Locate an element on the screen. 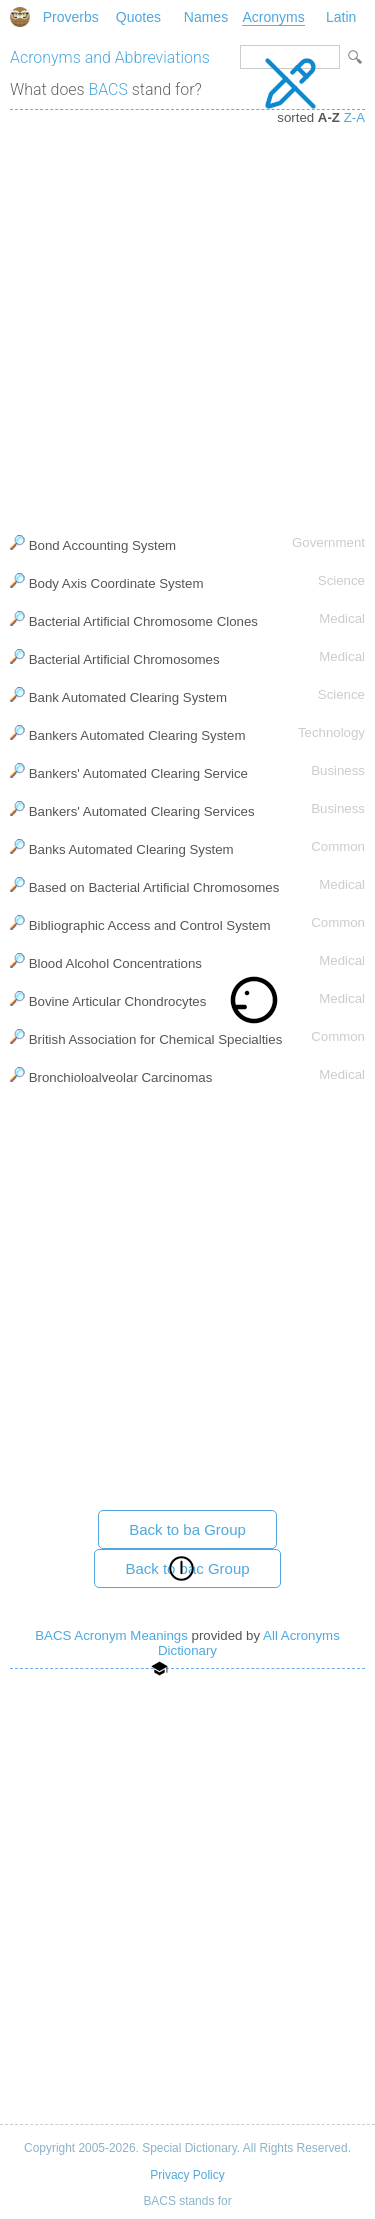 The width and height of the screenshot is (375, 2219). editing is disabled is located at coordinates (290, 83).